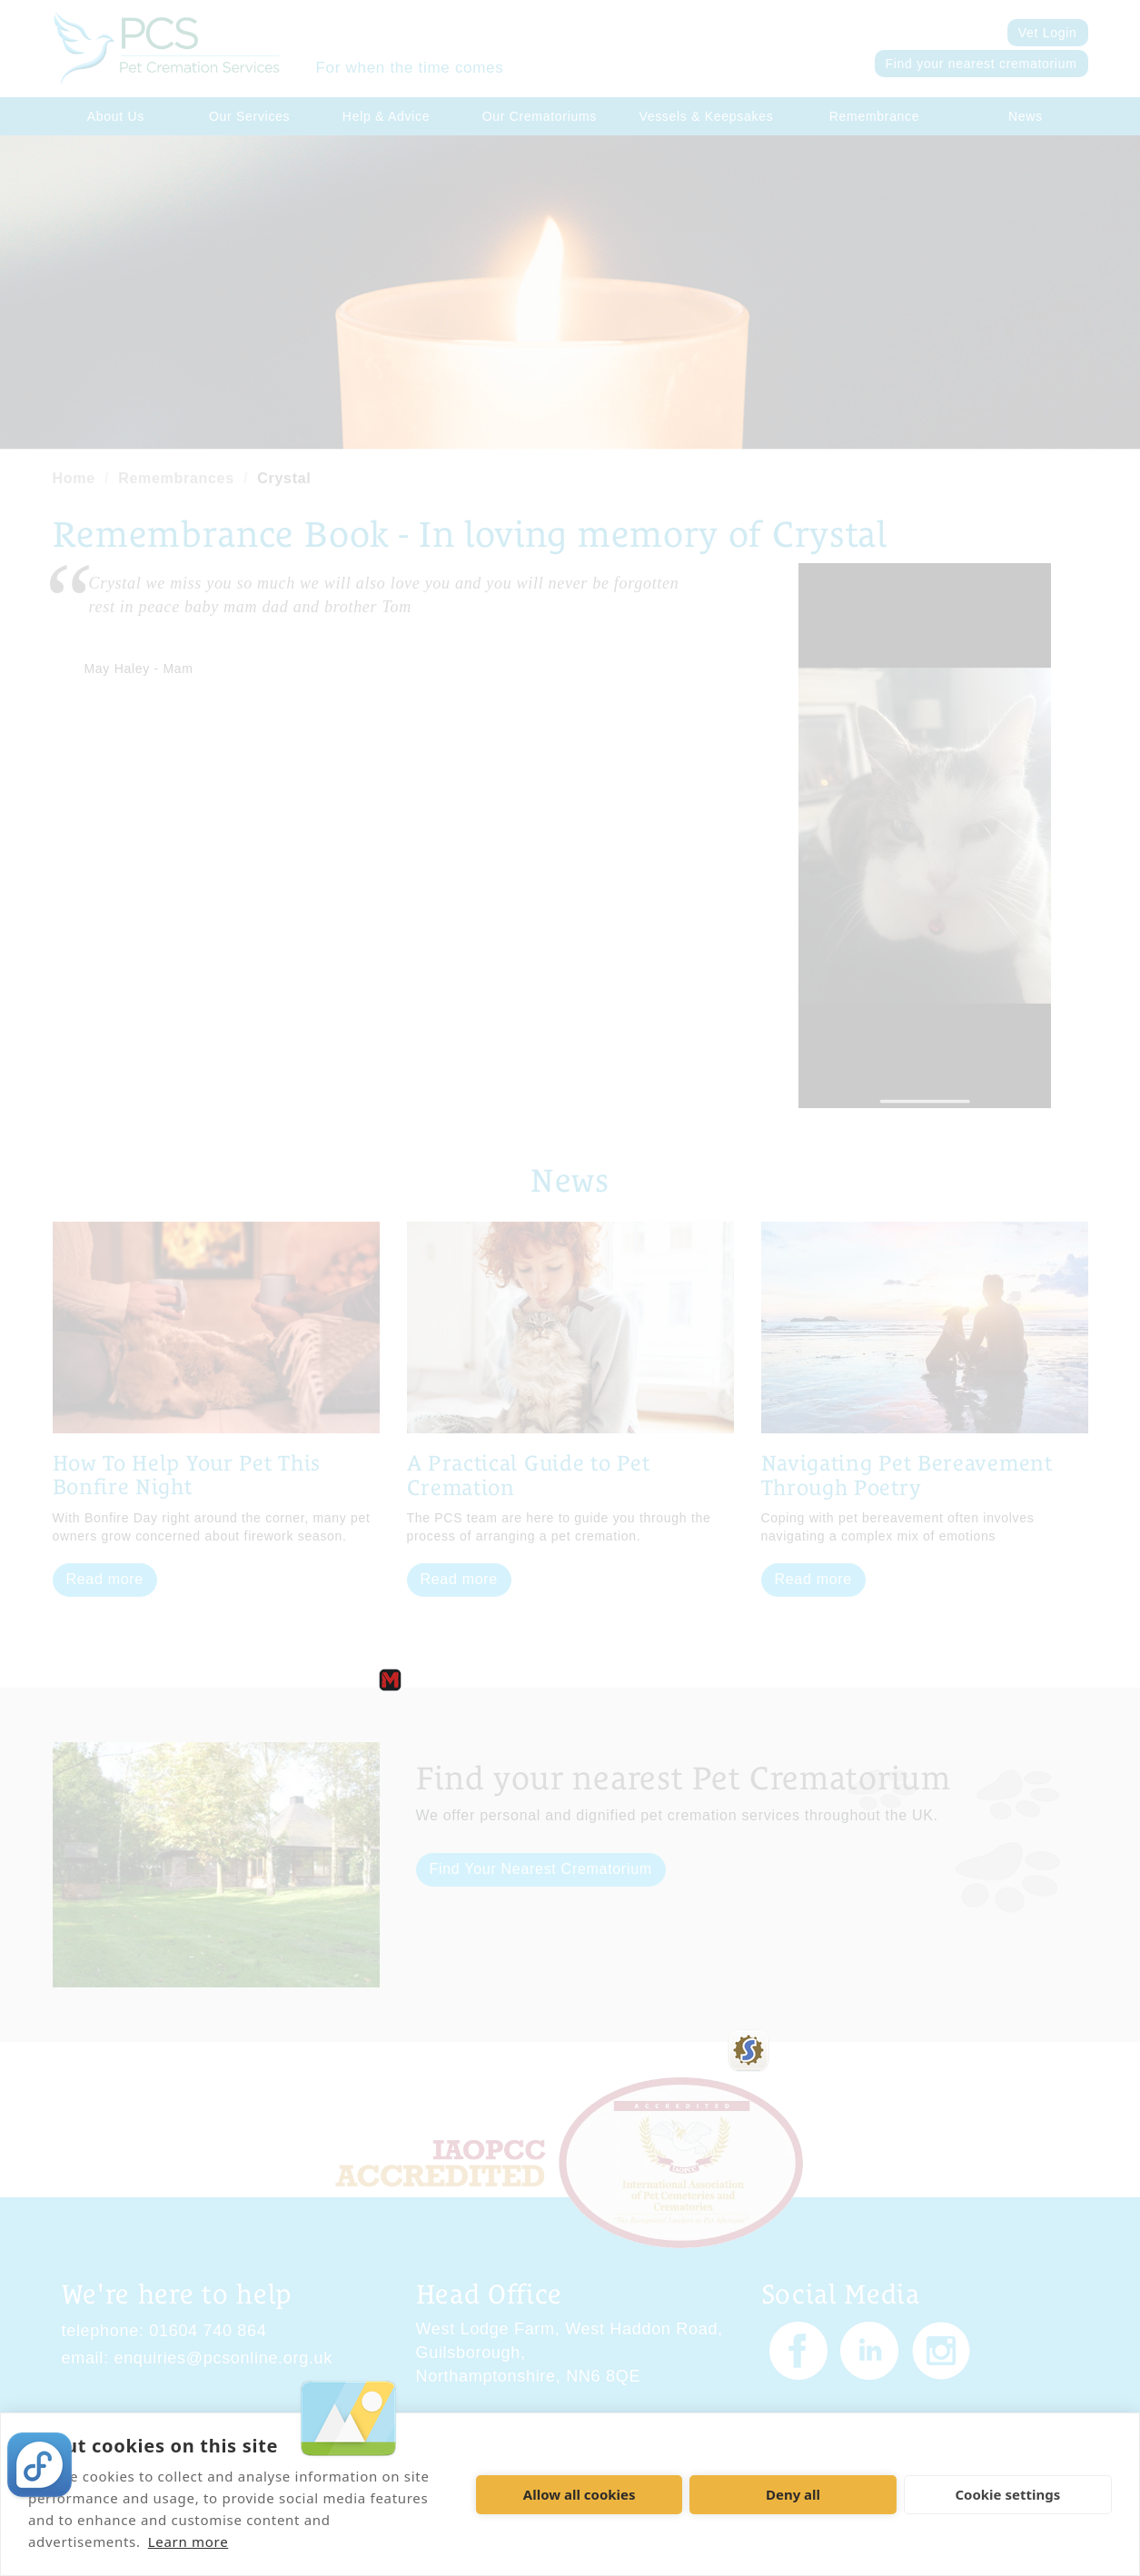  What do you see at coordinates (748, 2050) in the screenshot?
I see `open slade editor application` at bounding box center [748, 2050].